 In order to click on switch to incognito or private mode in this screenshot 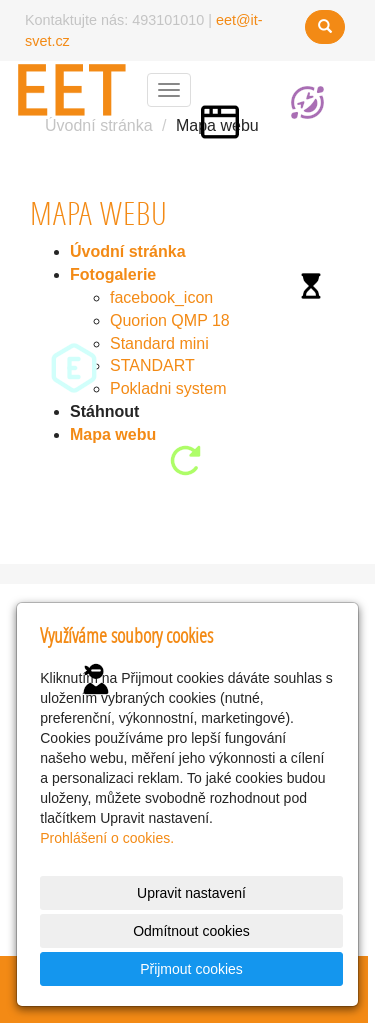, I will do `click(96, 679)`.